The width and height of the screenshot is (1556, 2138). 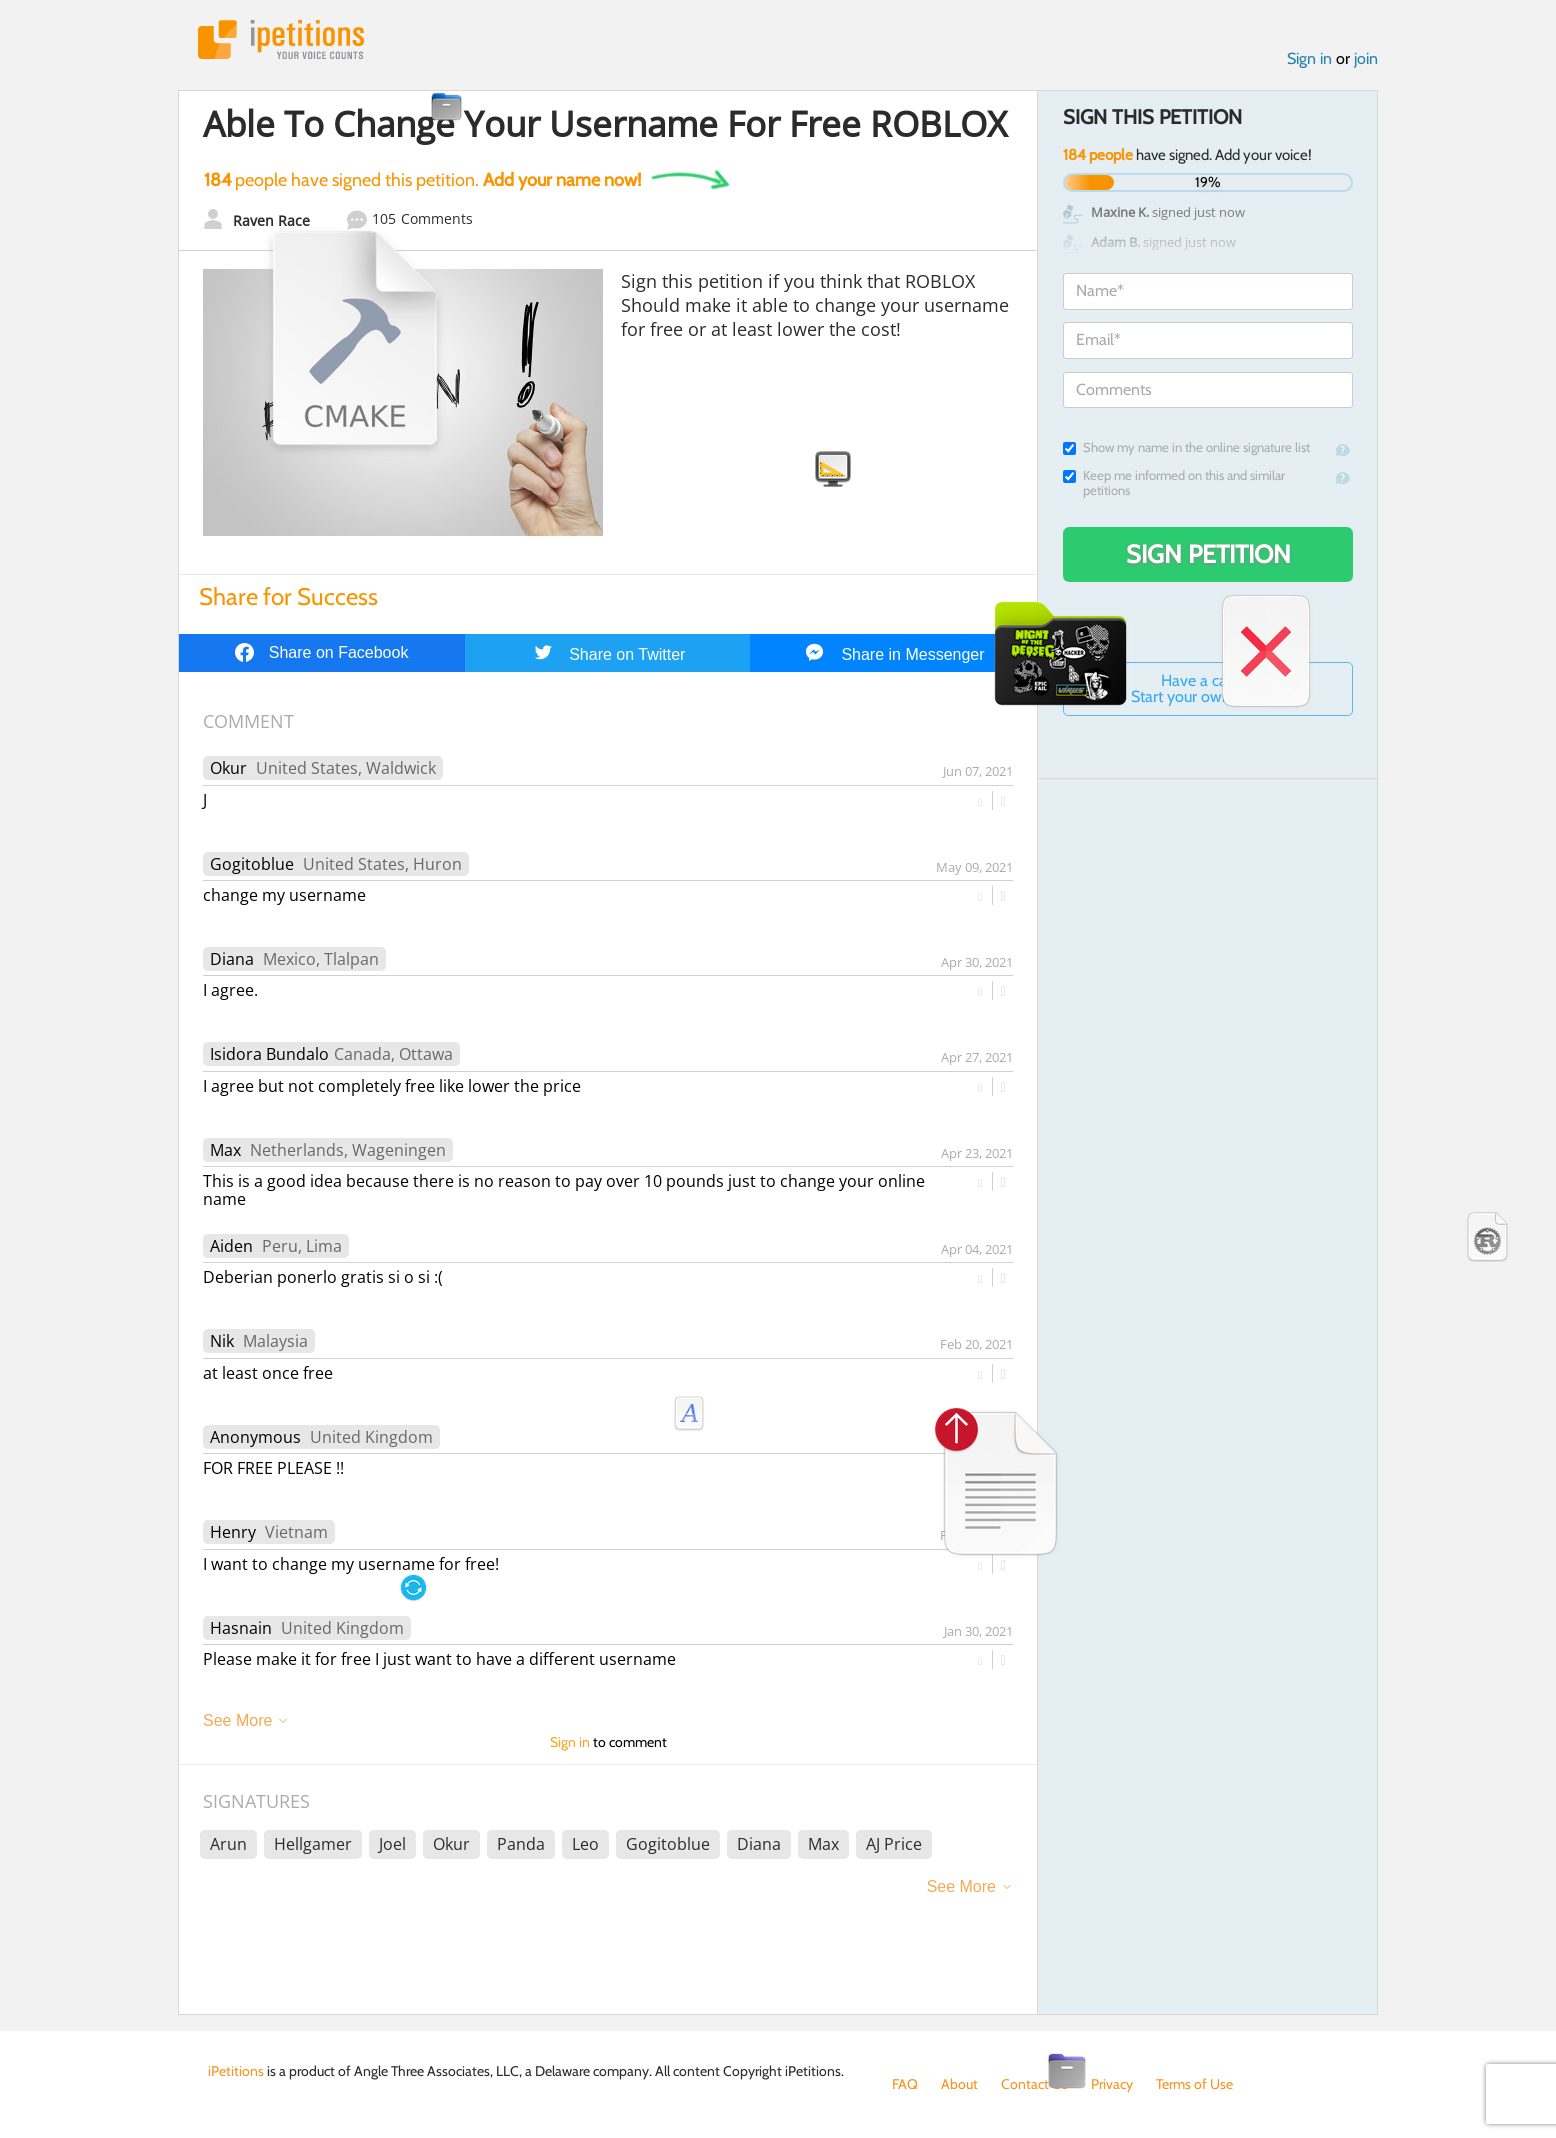 What do you see at coordinates (1060, 657) in the screenshot?
I see `open watch dogs 2 game files folder` at bounding box center [1060, 657].